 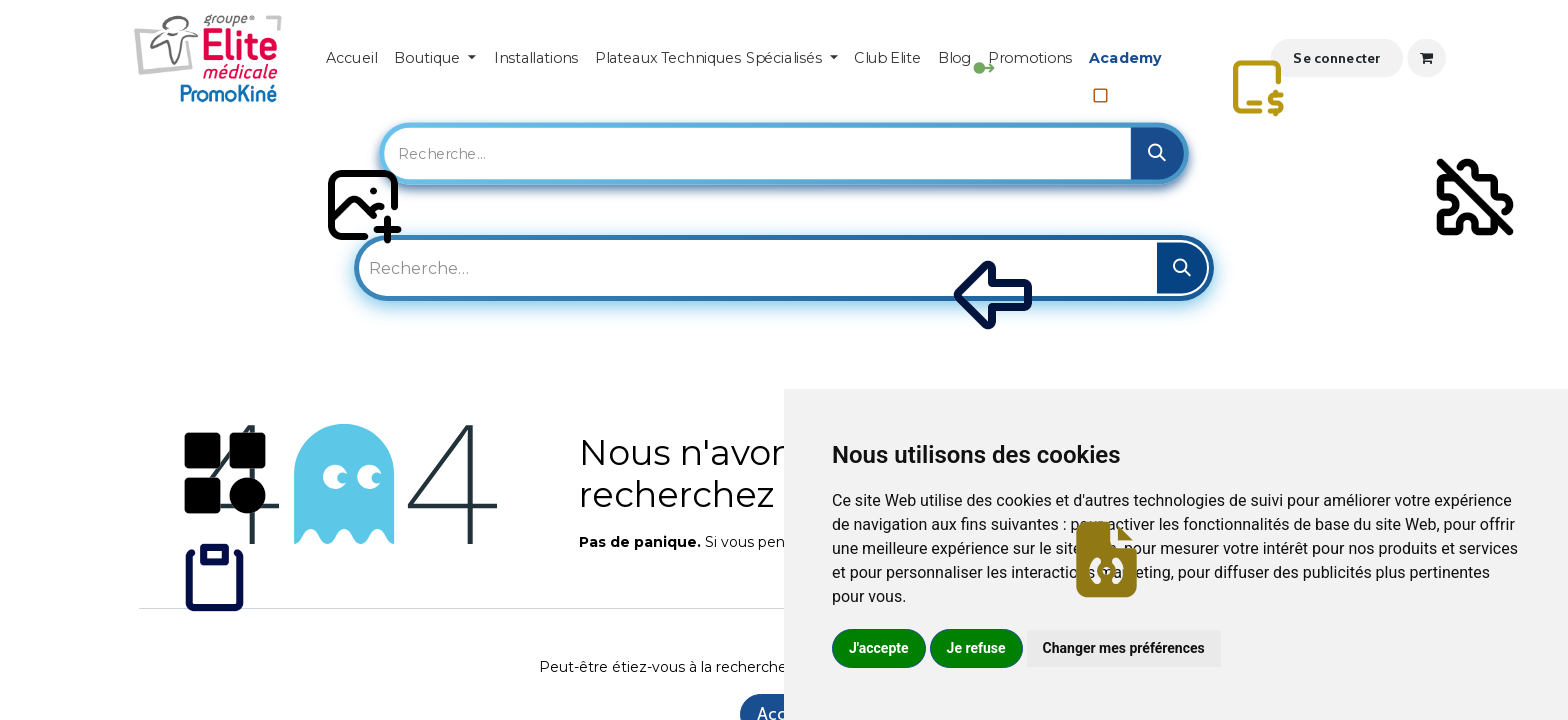 What do you see at coordinates (214, 577) in the screenshot?
I see `paste copied content from clipboard` at bounding box center [214, 577].